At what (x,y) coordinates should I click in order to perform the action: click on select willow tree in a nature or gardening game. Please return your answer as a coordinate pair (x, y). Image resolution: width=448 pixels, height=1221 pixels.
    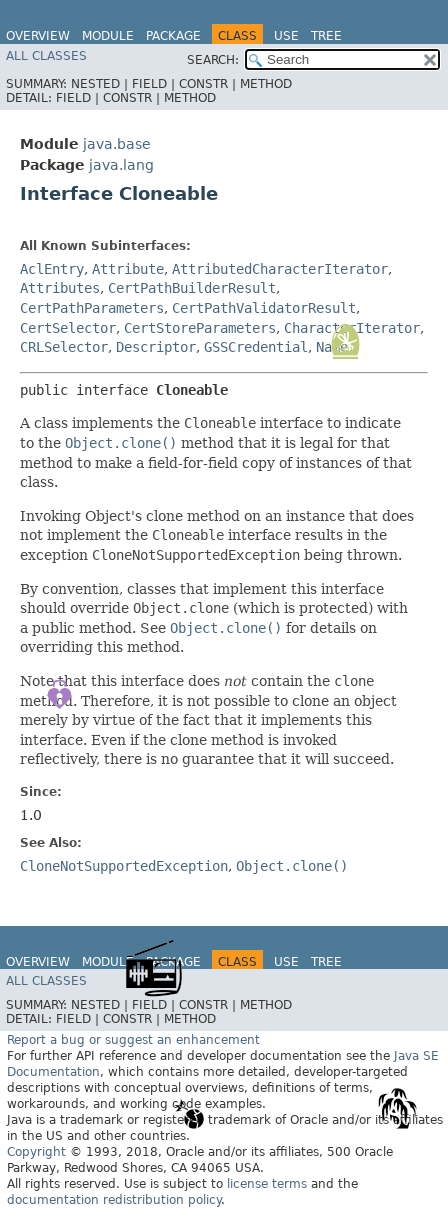
    Looking at the image, I should click on (396, 1108).